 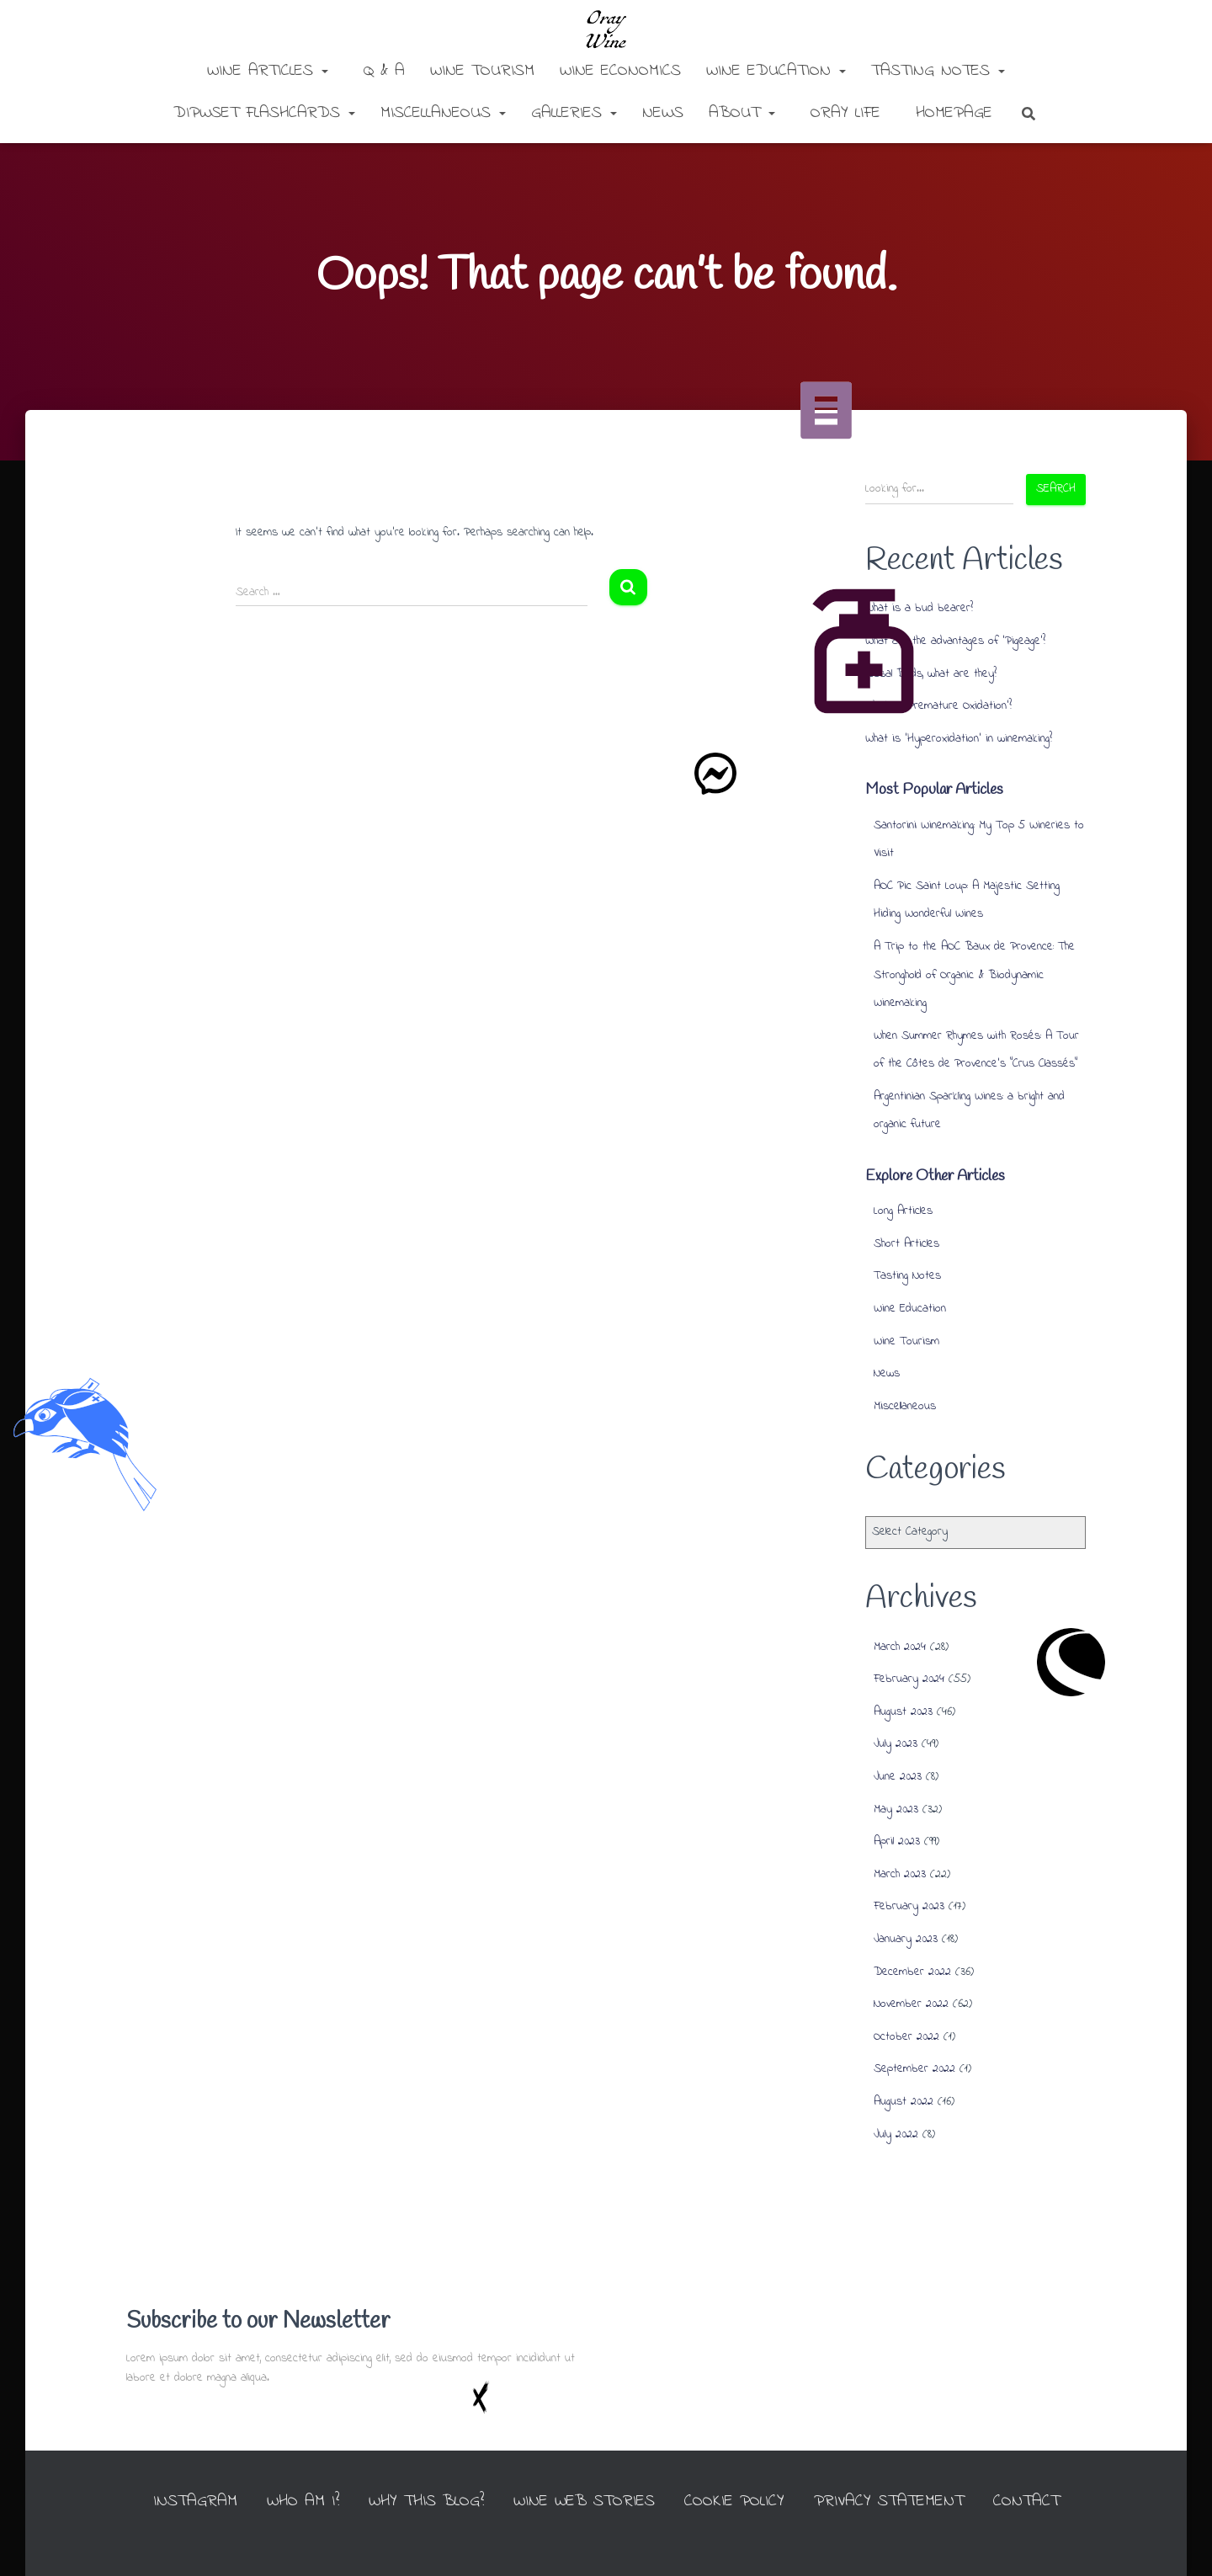 I want to click on open Facebook Messenger, so click(x=715, y=774).